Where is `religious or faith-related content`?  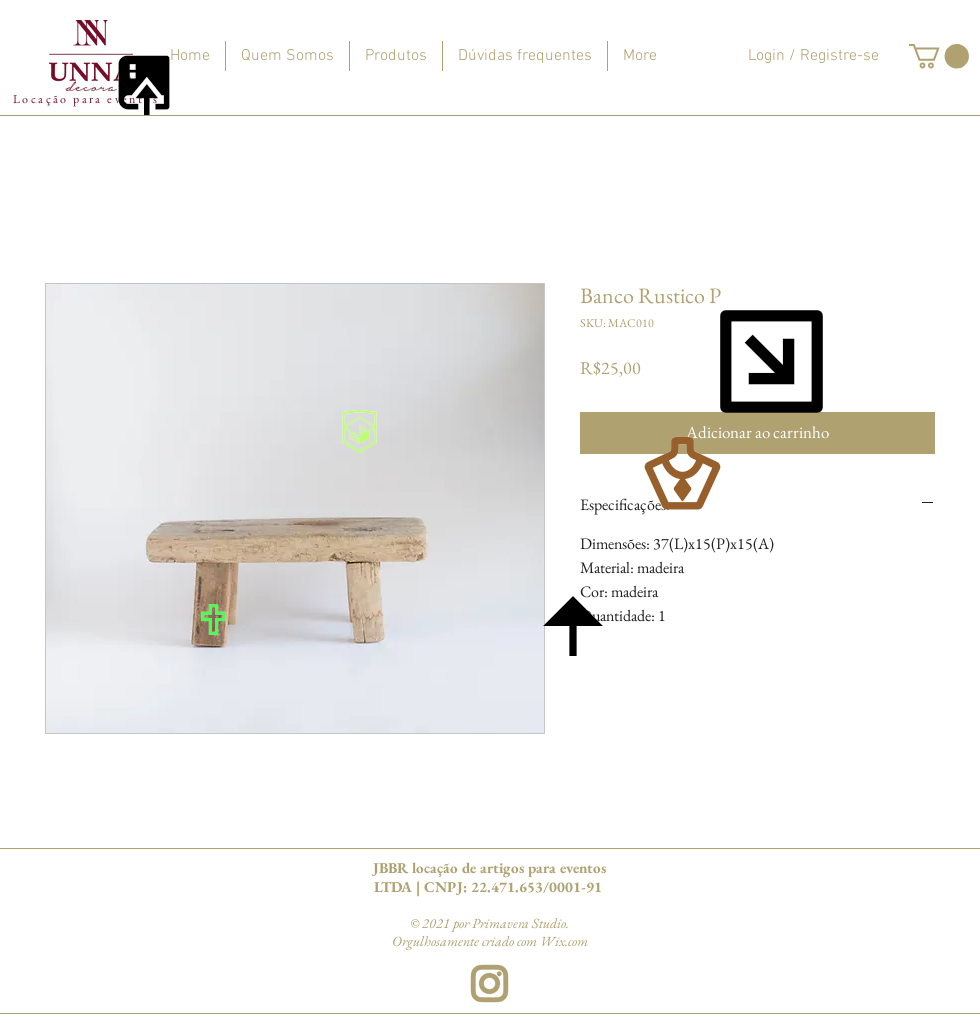 religious or faith-related content is located at coordinates (213, 619).